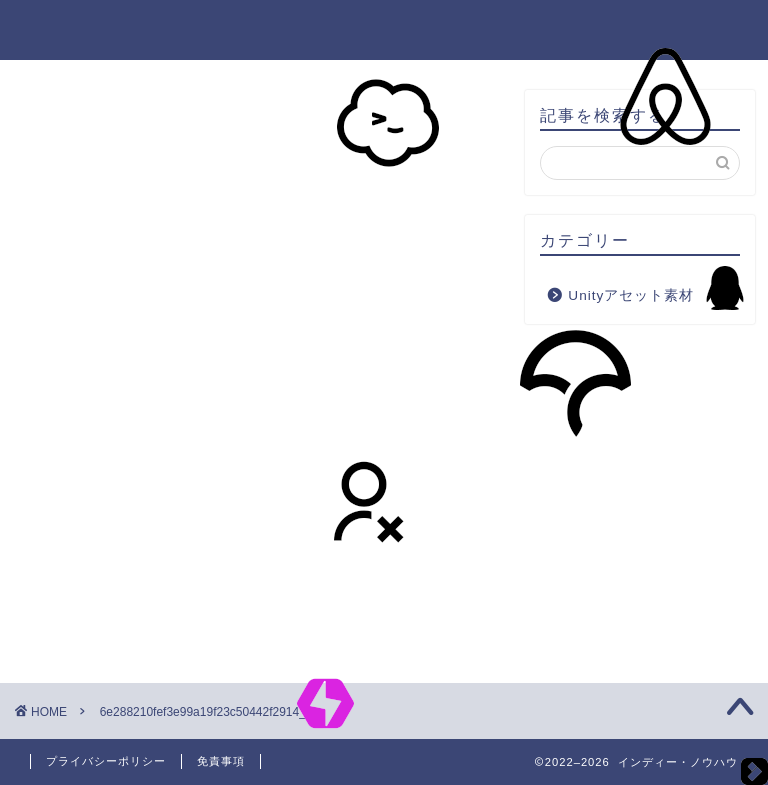  Describe the element at coordinates (575, 383) in the screenshot. I see `link to Codecov code coverage service` at that location.